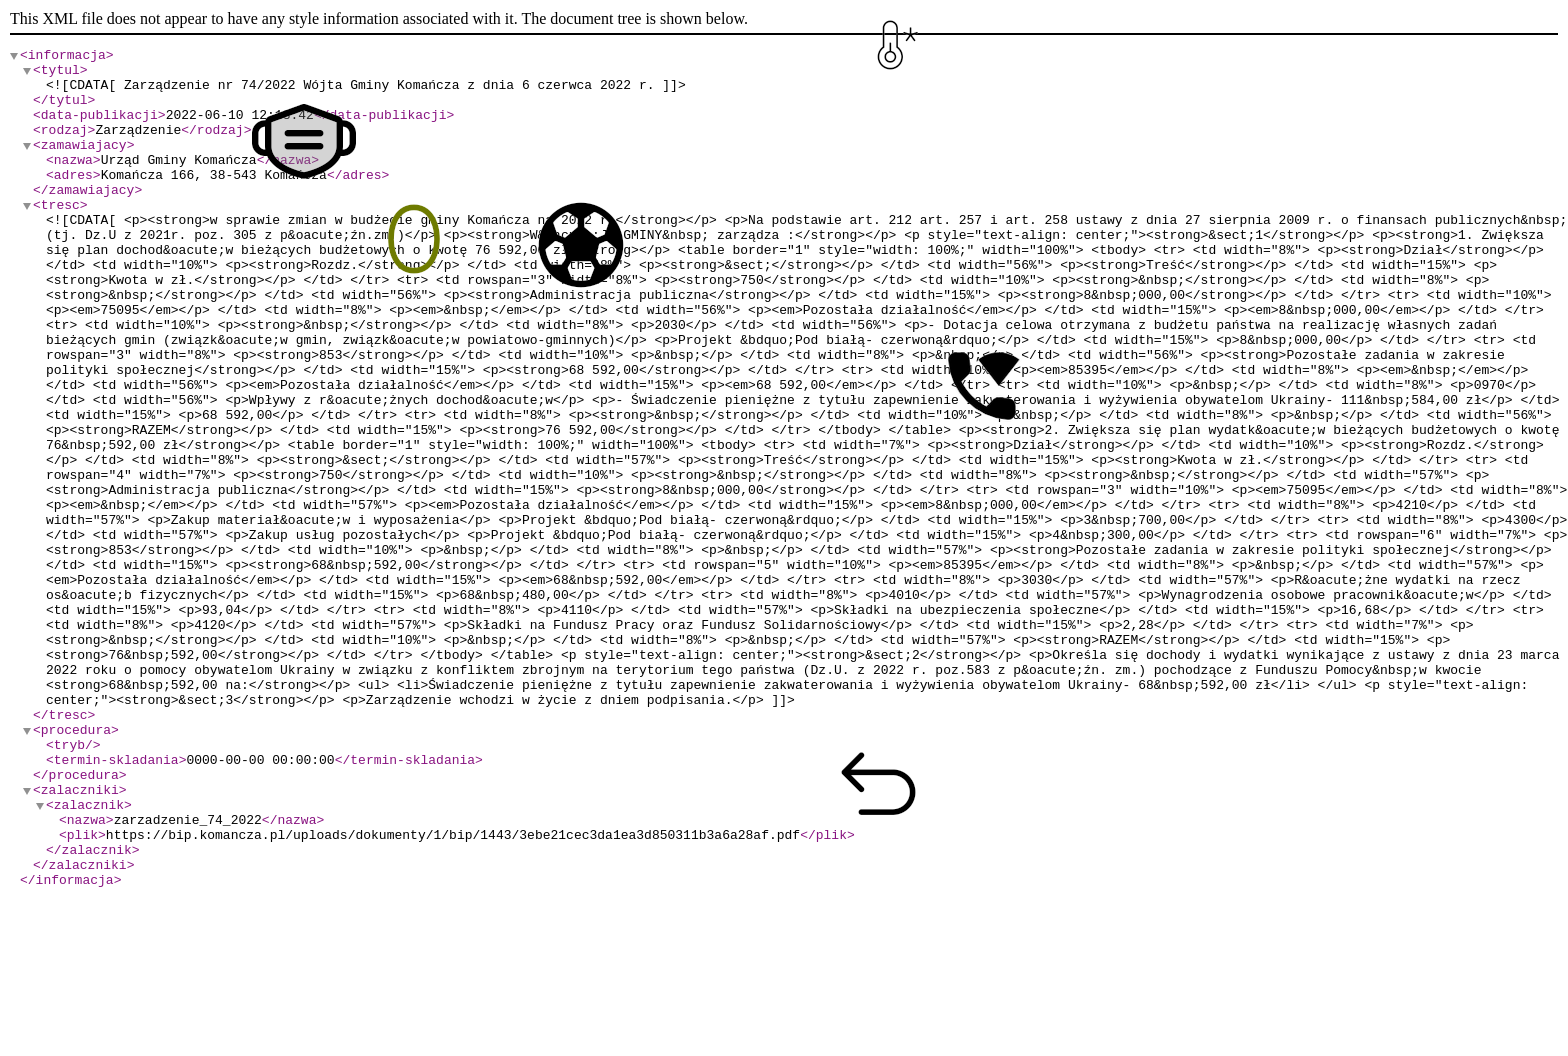  What do you see at coordinates (982, 386) in the screenshot?
I see `enable wifi calling feature` at bounding box center [982, 386].